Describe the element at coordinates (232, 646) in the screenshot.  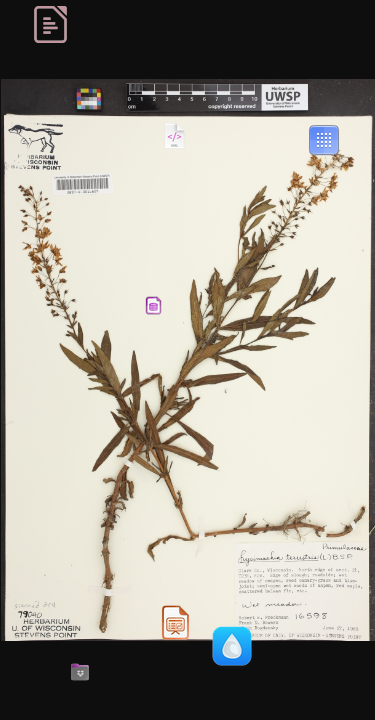
I see `open deluge torrent client` at that location.